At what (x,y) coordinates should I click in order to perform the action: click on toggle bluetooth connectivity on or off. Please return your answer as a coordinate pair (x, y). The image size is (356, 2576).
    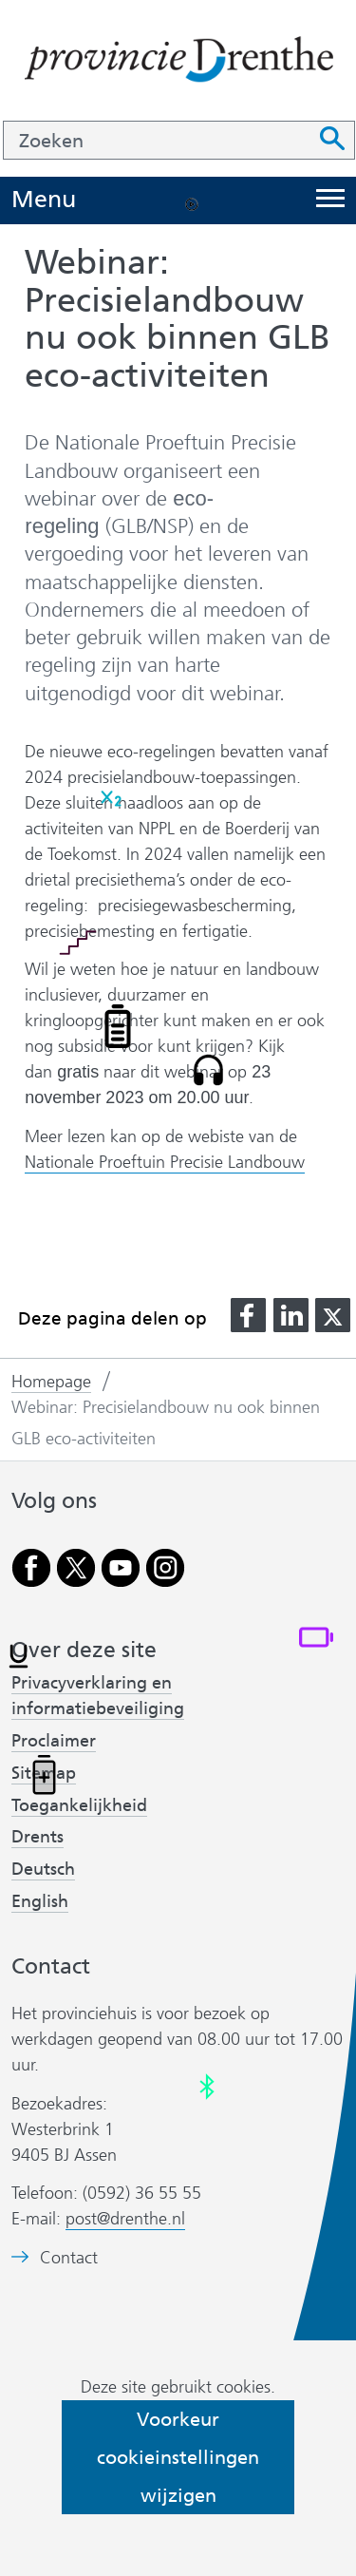
    Looking at the image, I should click on (207, 2087).